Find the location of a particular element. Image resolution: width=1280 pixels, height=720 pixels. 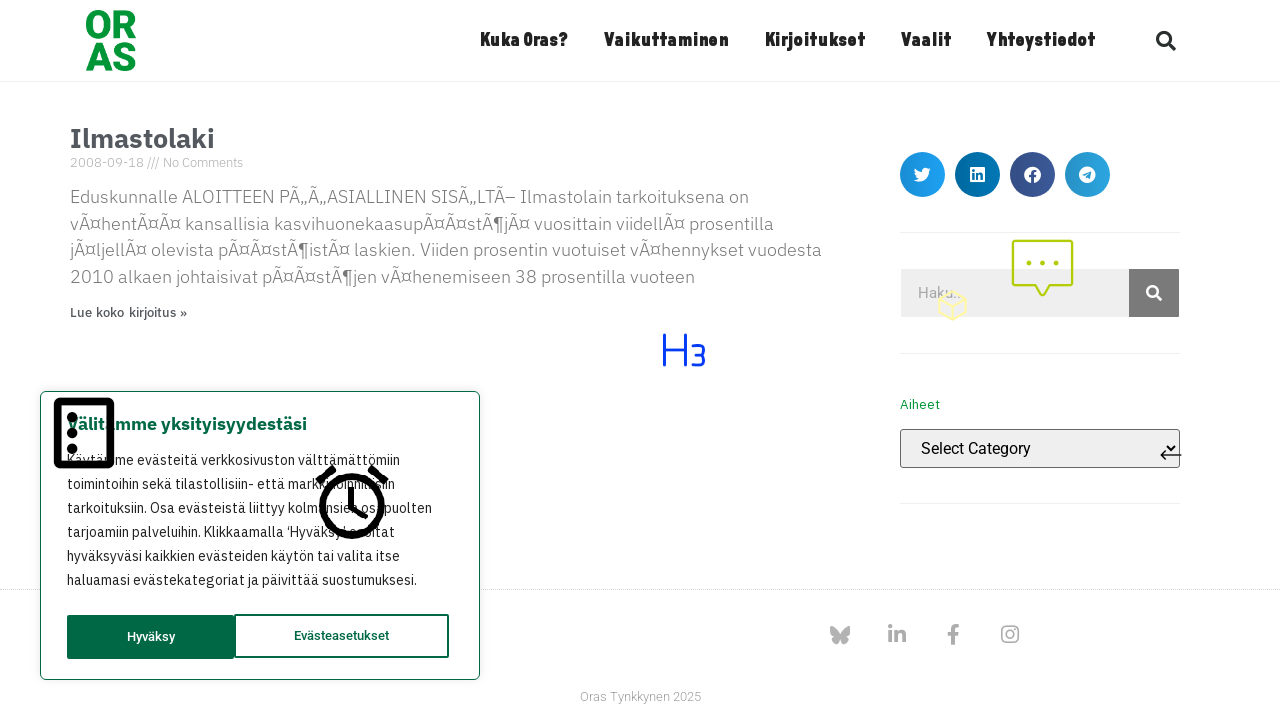

open chat or messaging is located at coordinates (1042, 265).